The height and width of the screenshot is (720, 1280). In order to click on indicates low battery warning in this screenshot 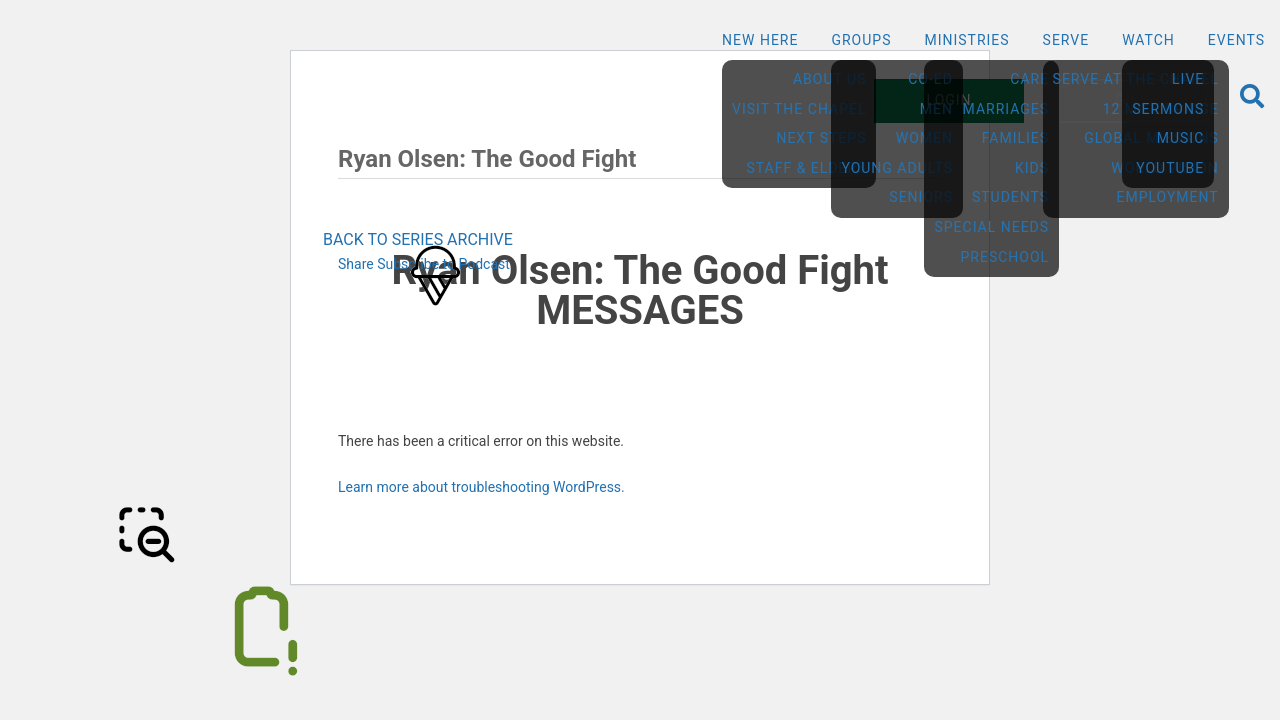, I will do `click(261, 626)`.